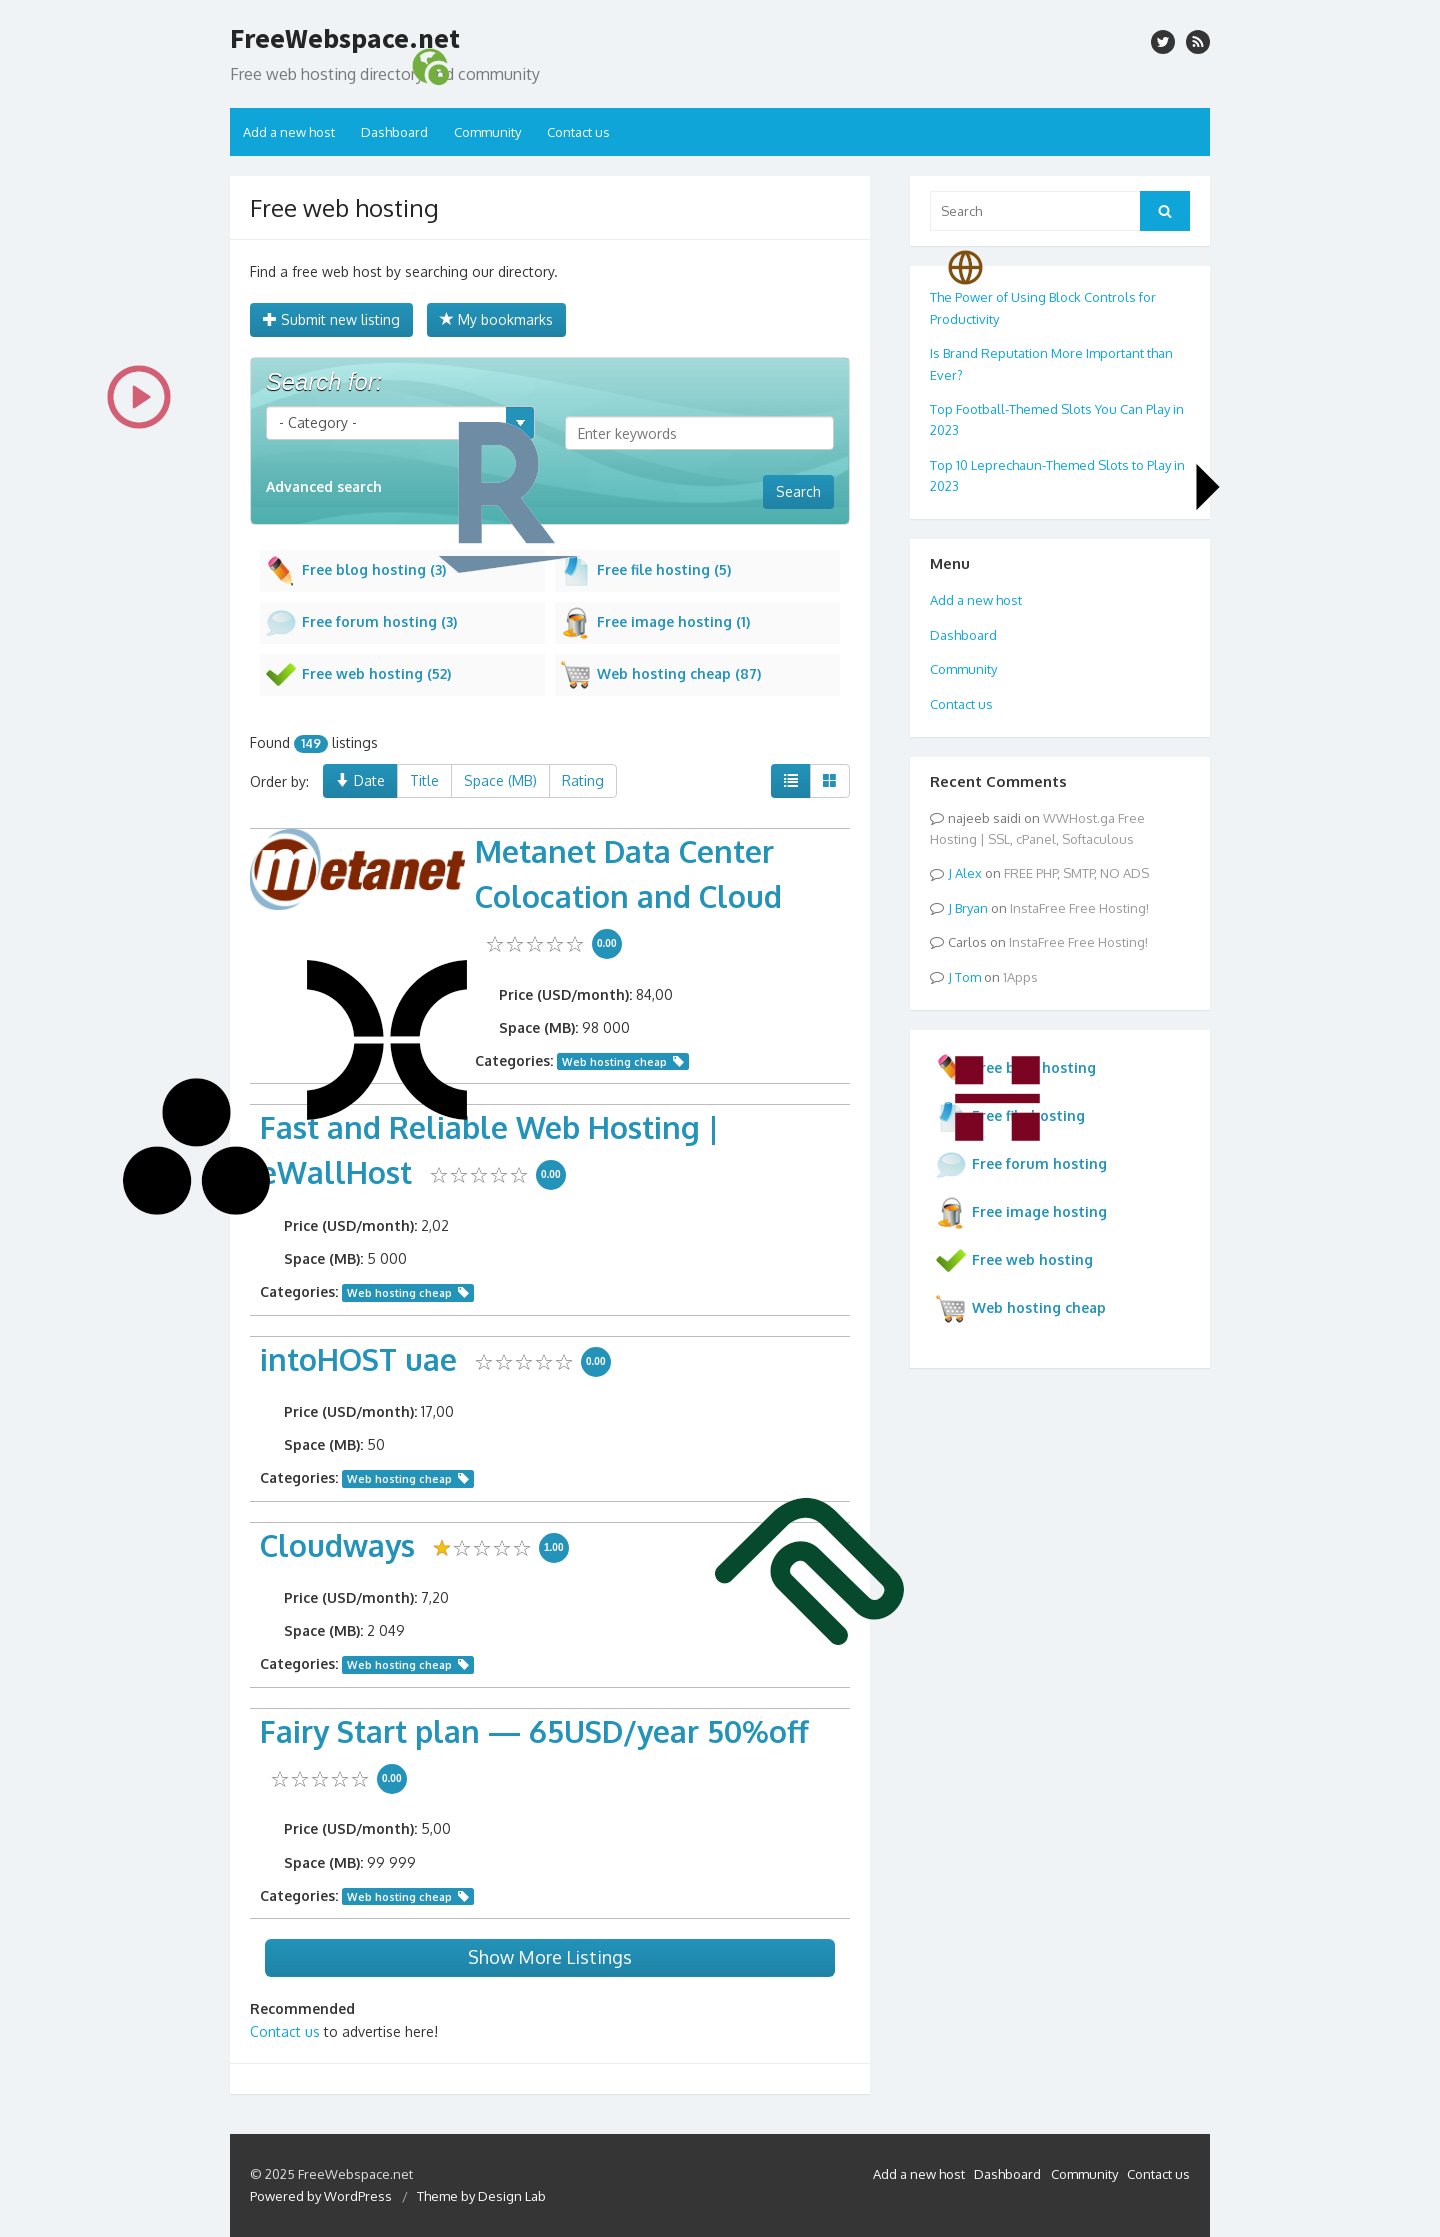  What do you see at coordinates (509, 497) in the screenshot?
I see `open the Rakuten app` at bounding box center [509, 497].